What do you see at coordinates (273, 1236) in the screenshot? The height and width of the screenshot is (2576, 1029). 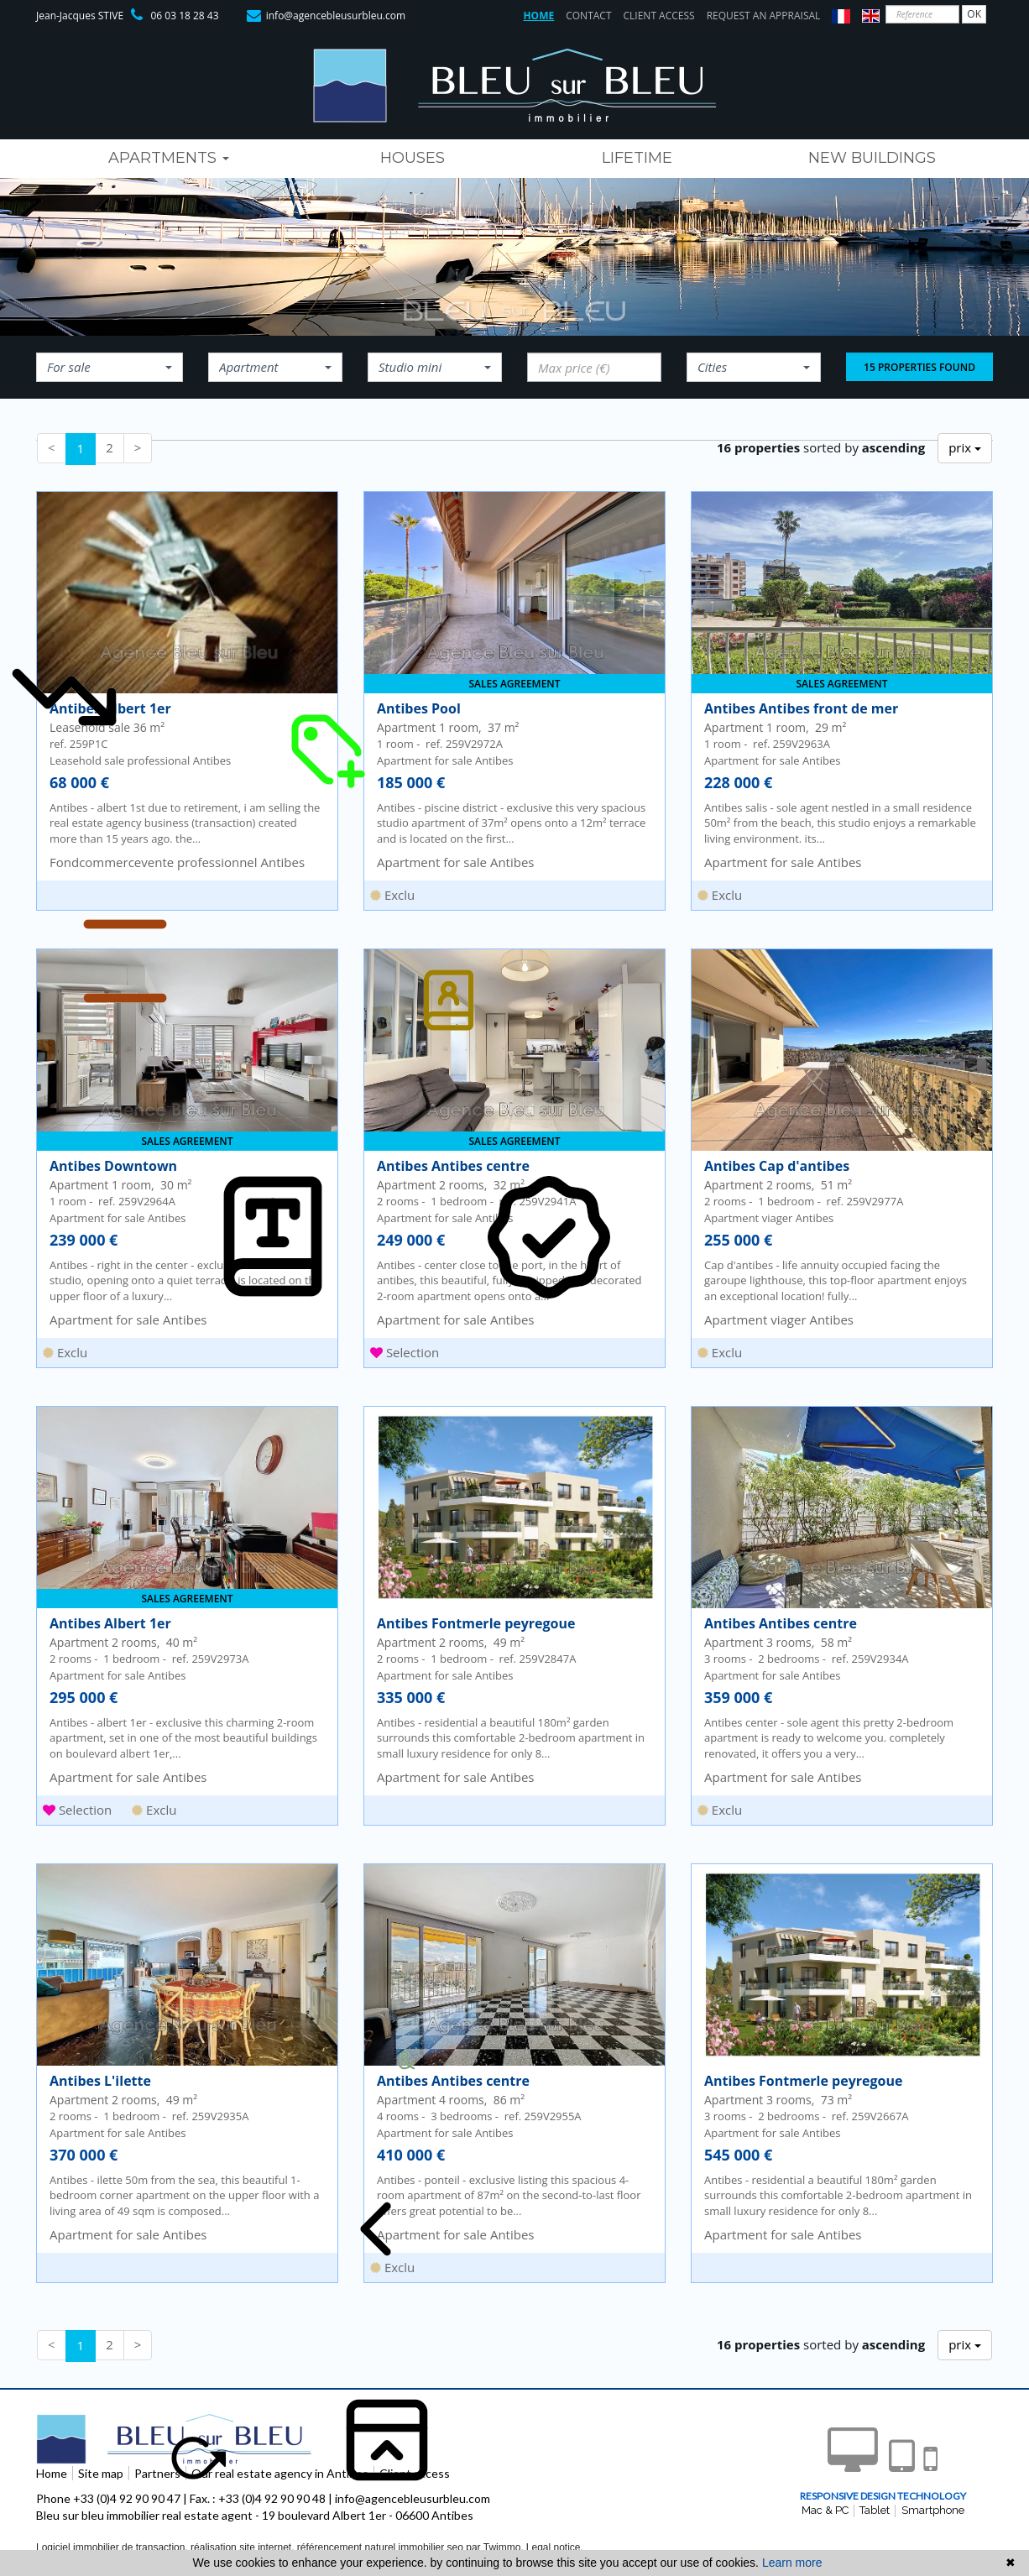 I see `access text formatting options` at bounding box center [273, 1236].